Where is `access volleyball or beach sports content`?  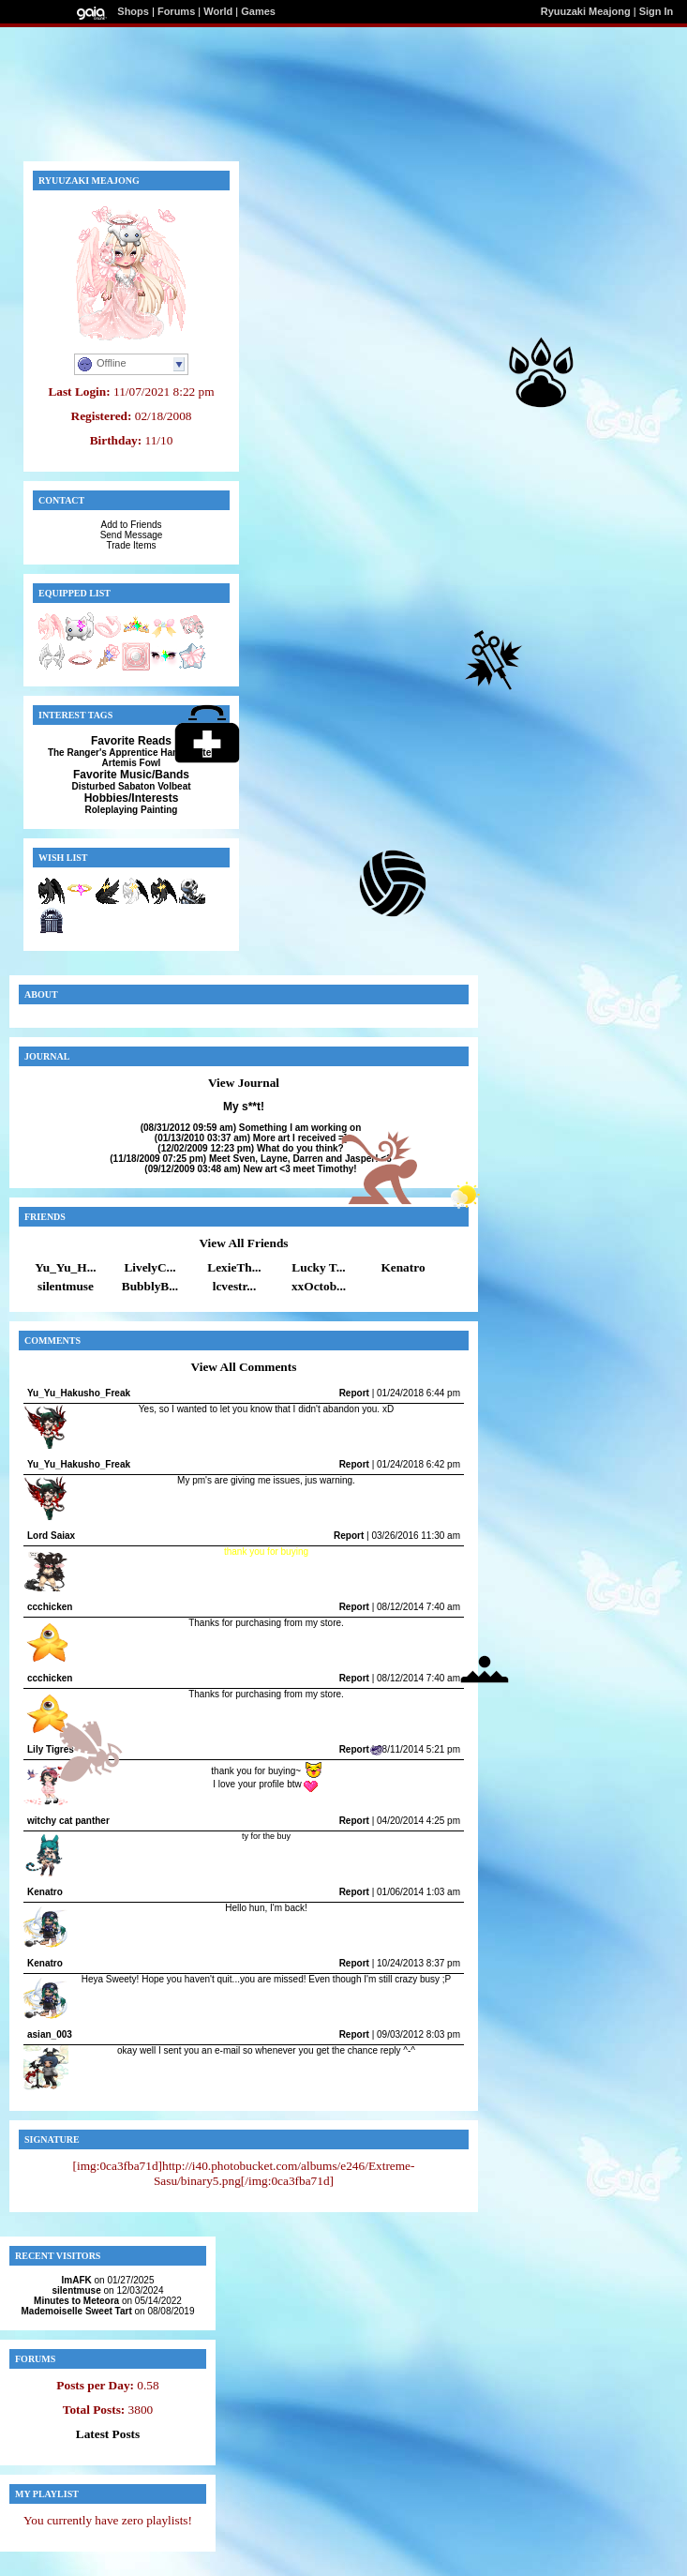
access volleyball or beach sports content is located at coordinates (393, 883).